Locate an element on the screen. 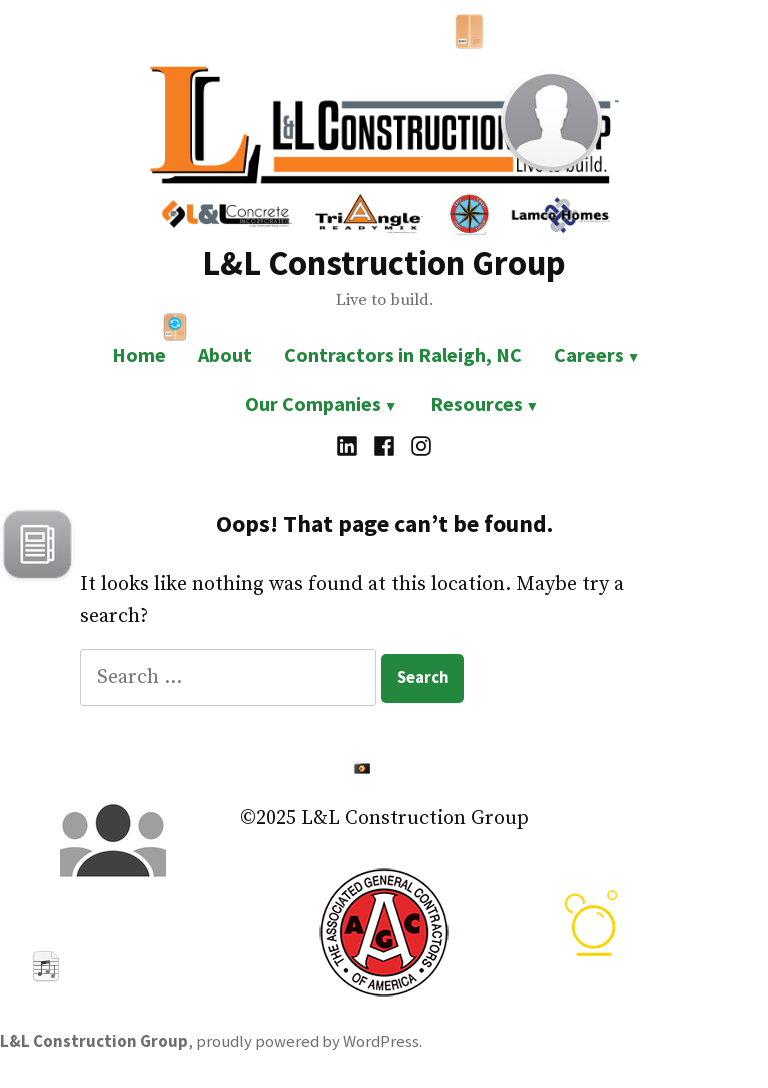 Image resolution: width=768 pixels, height=1088 pixels. system package upgrade available is located at coordinates (175, 327).